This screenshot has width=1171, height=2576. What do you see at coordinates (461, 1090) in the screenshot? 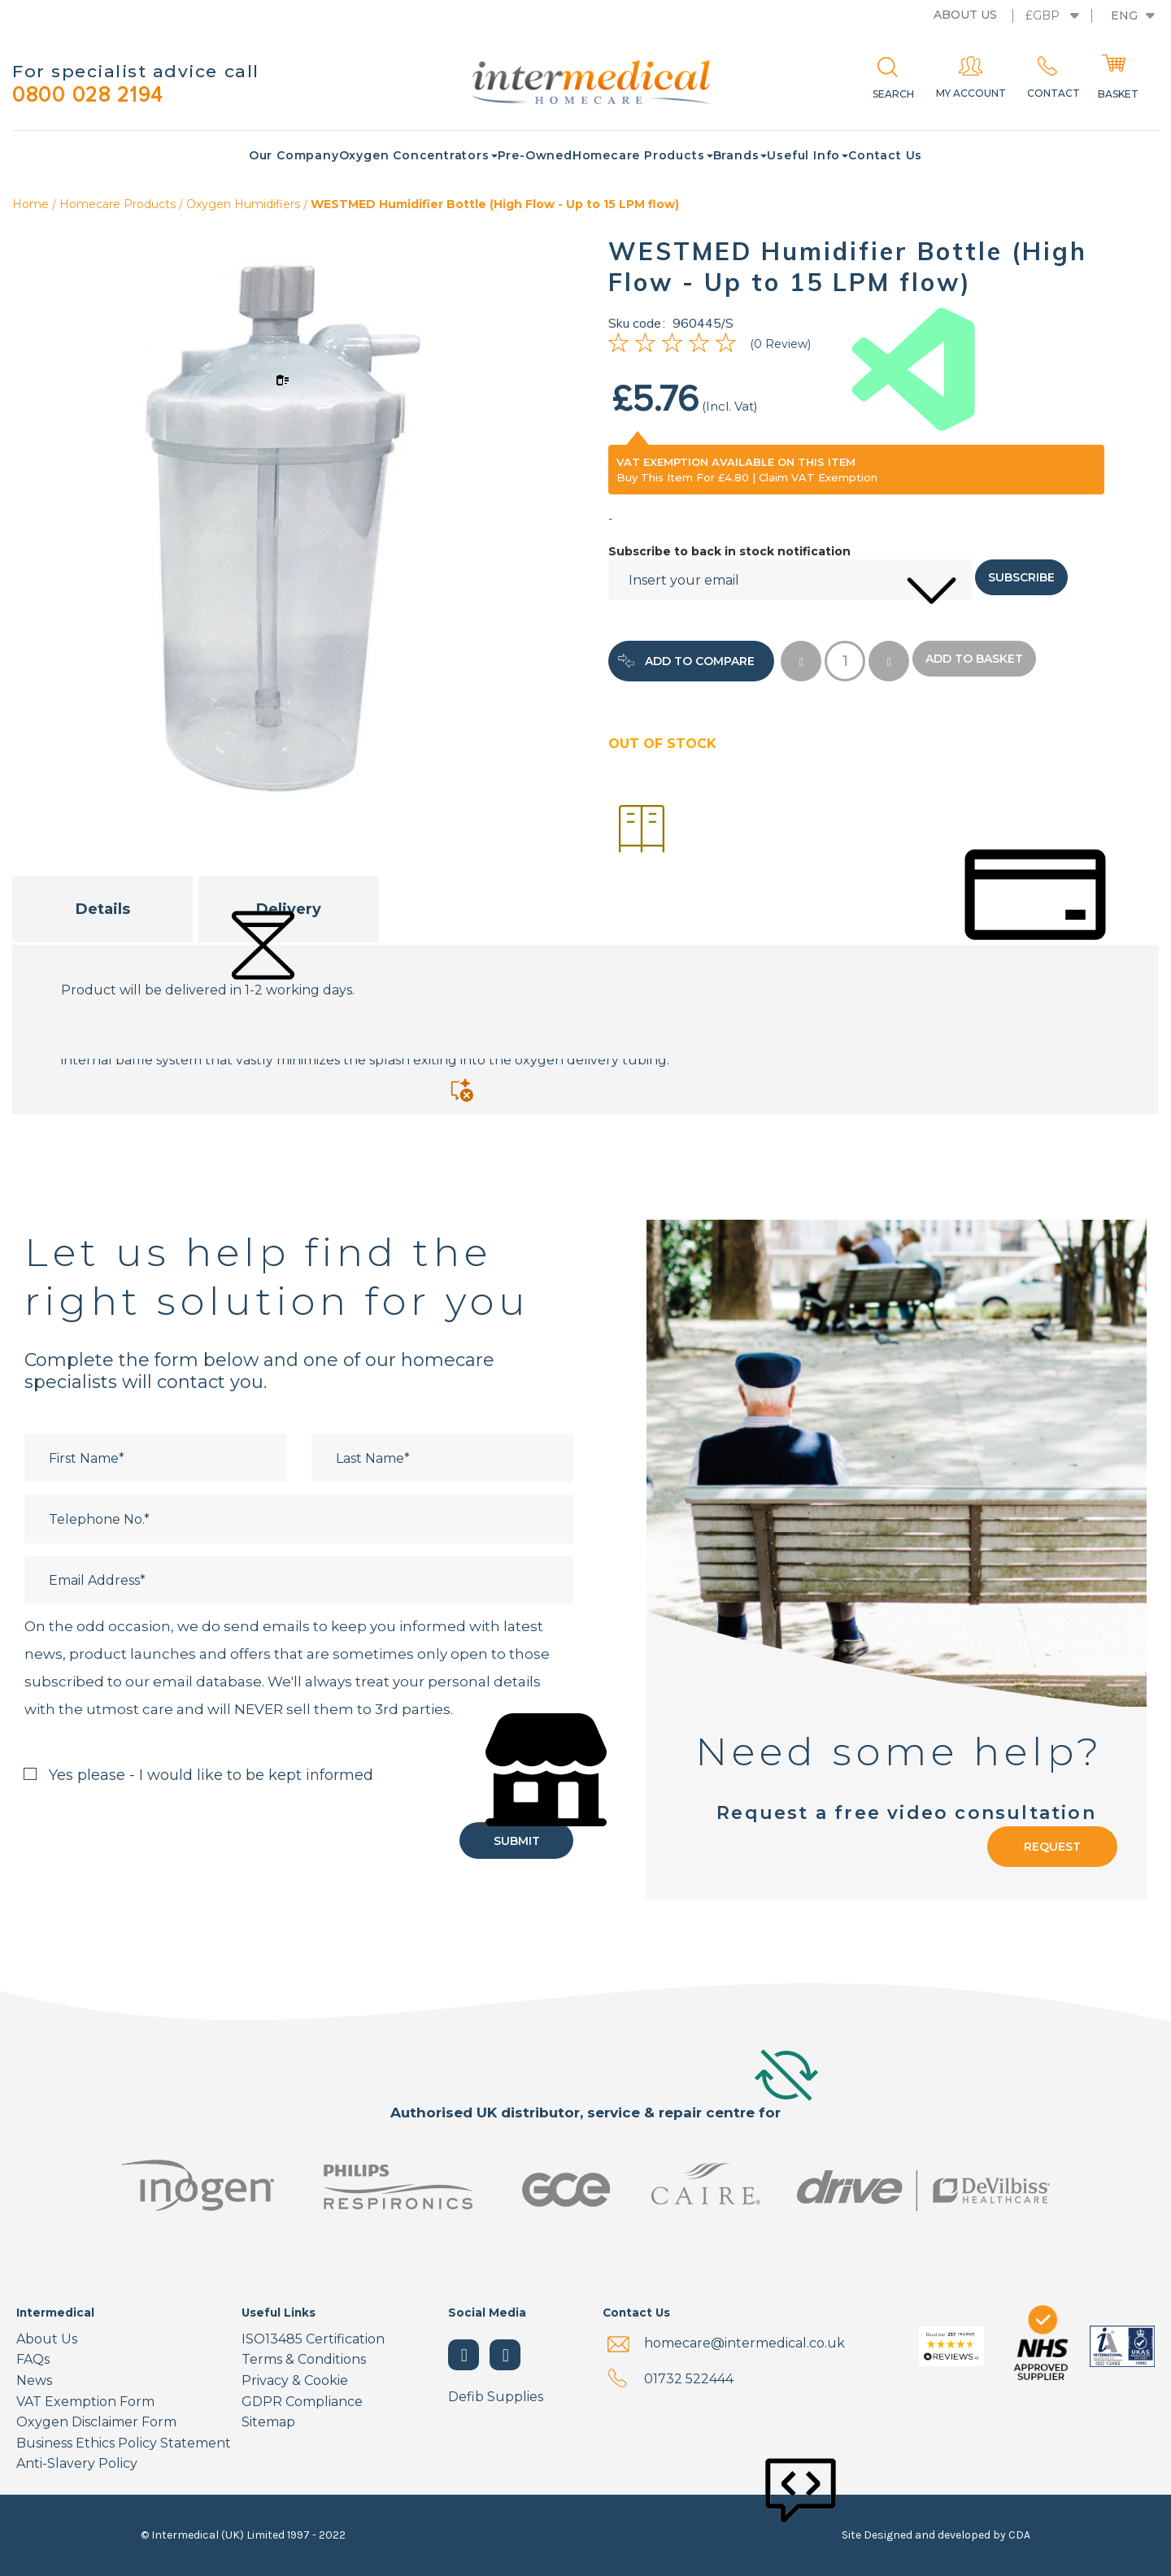
I see `ai chat error or failed response` at bounding box center [461, 1090].